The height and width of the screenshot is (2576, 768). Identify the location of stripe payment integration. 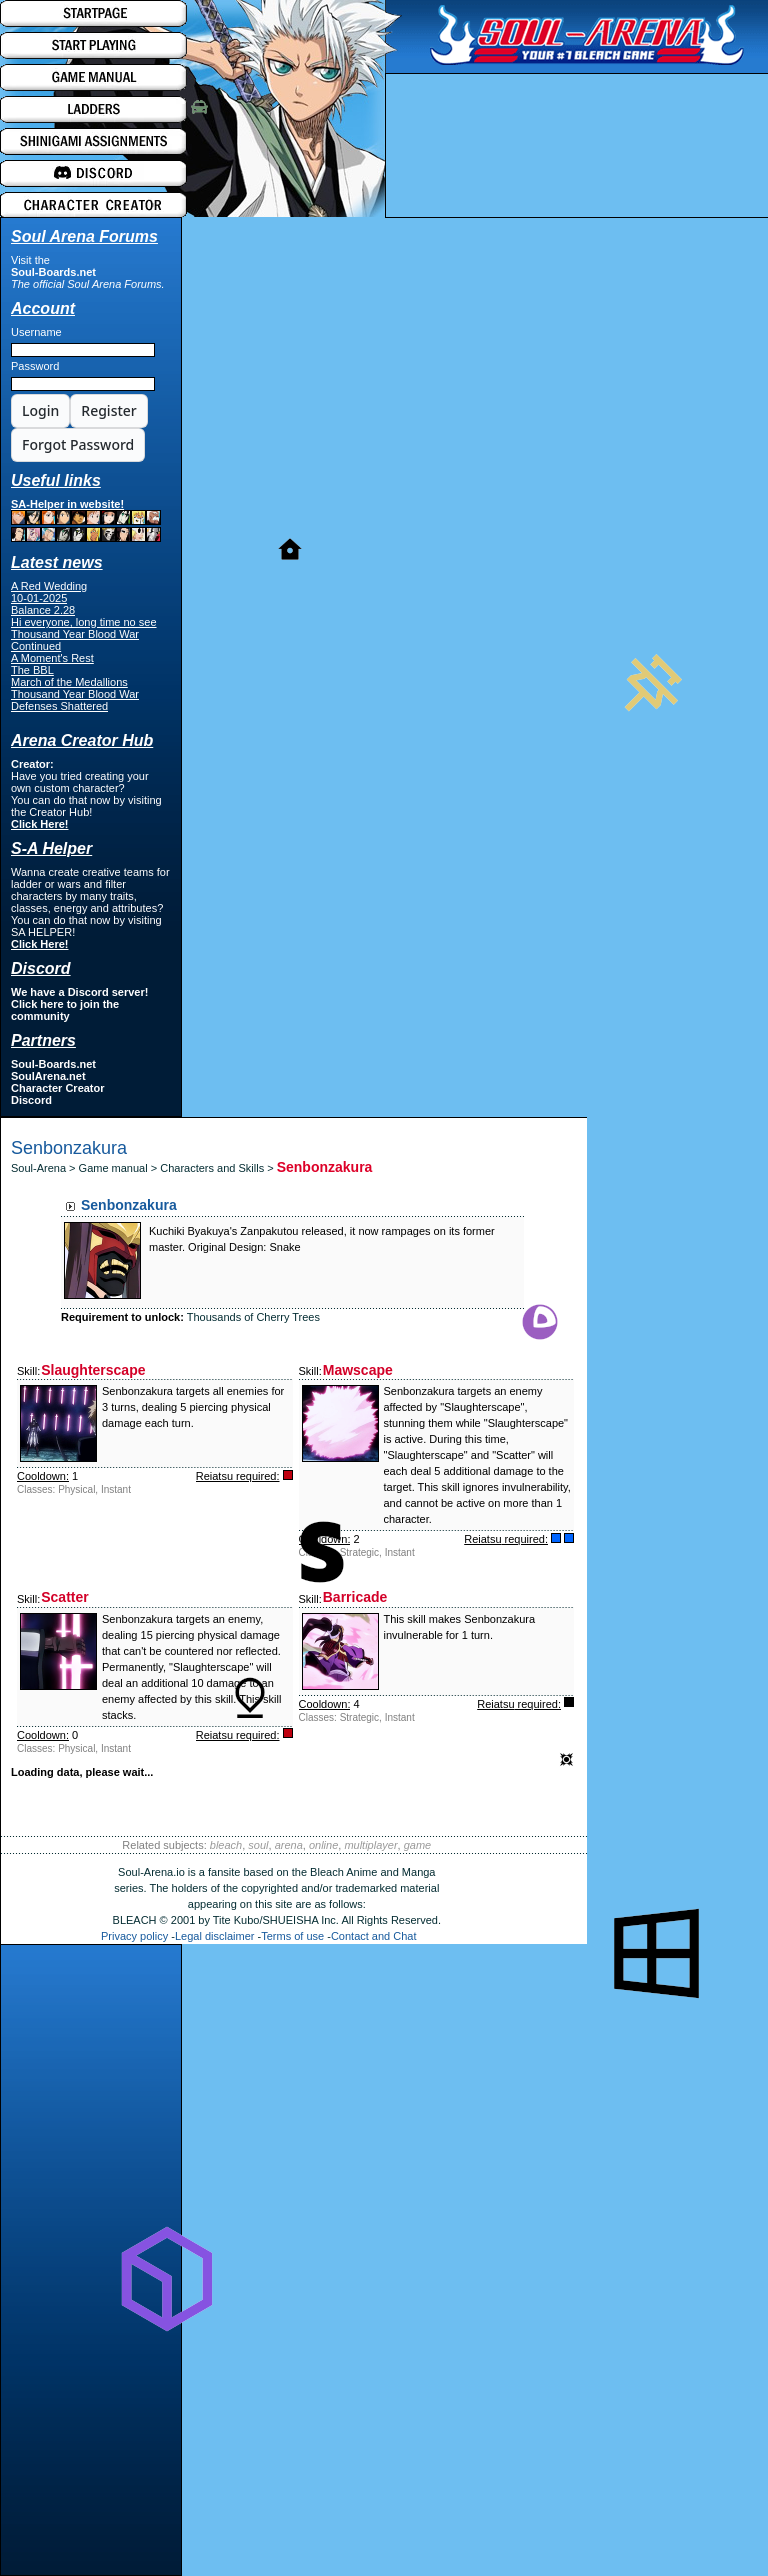
(322, 1552).